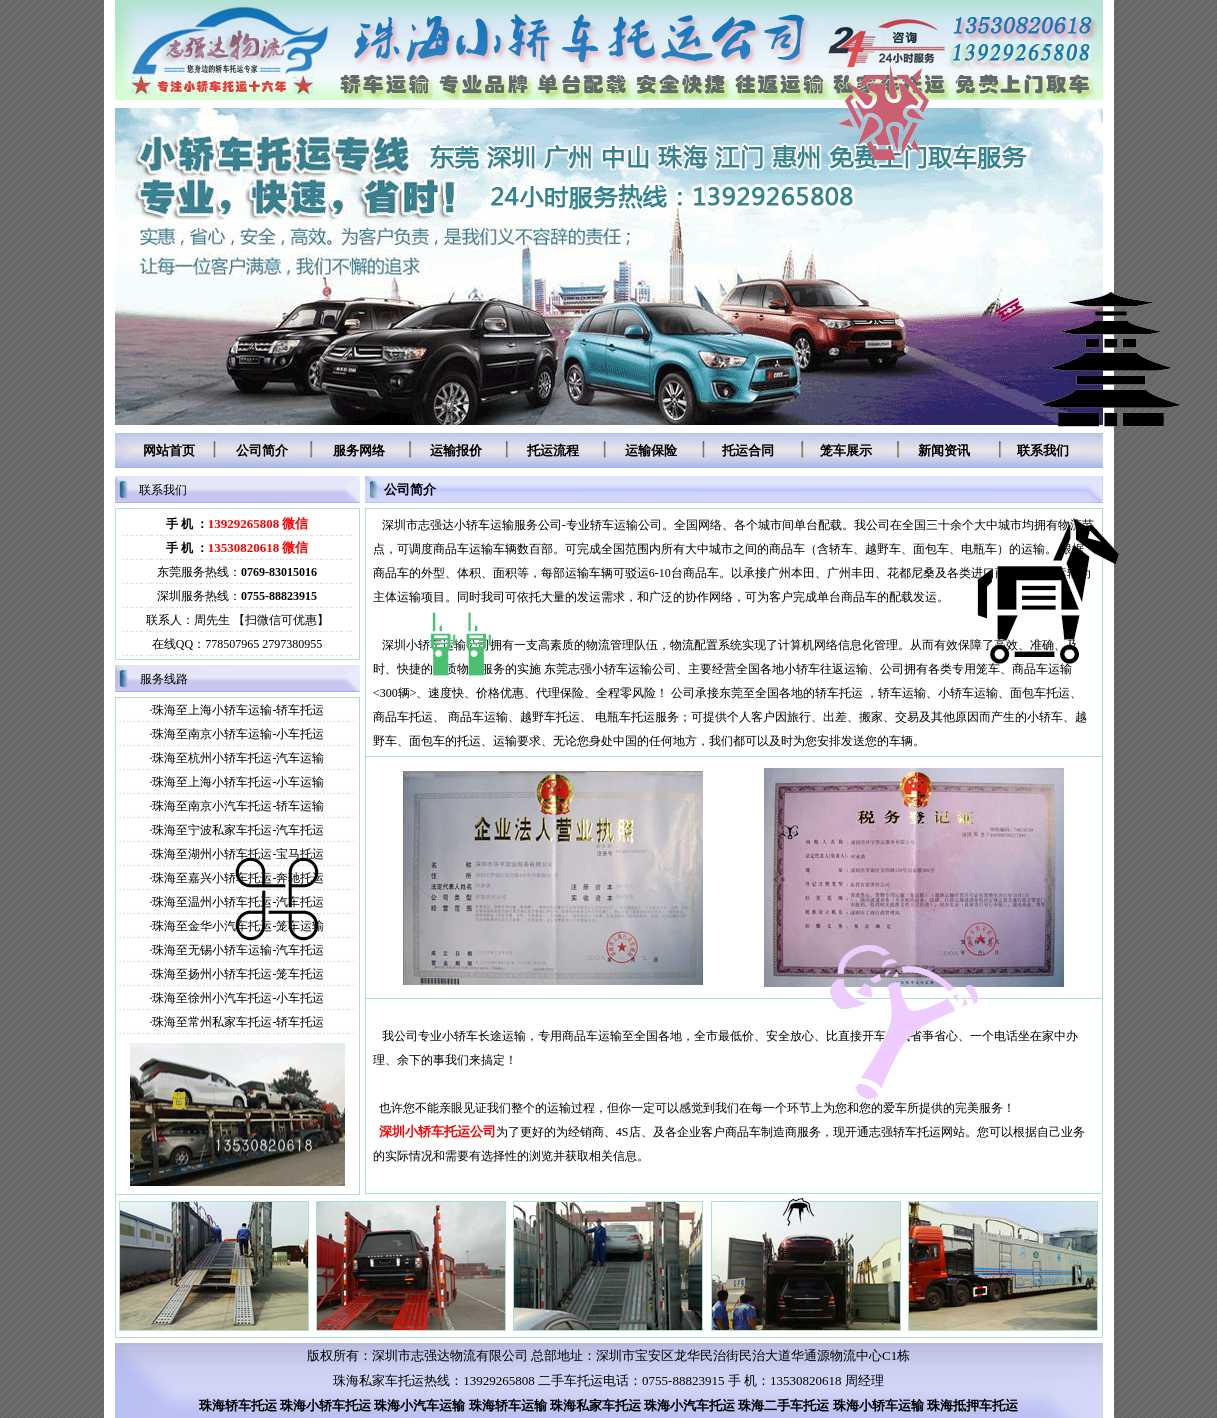  Describe the element at coordinates (277, 899) in the screenshot. I see `command key modifier (mac keyboard shortcut)` at that location.